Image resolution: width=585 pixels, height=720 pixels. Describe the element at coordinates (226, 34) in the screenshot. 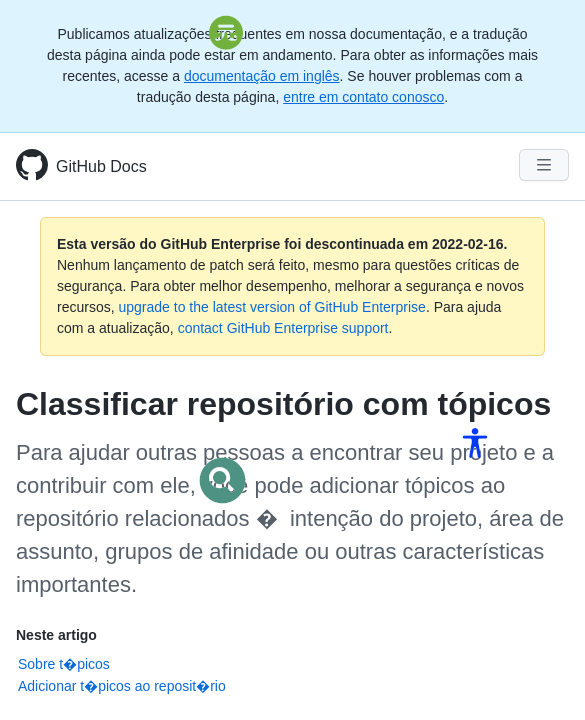

I see `chinese yuan currency indicator` at that location.